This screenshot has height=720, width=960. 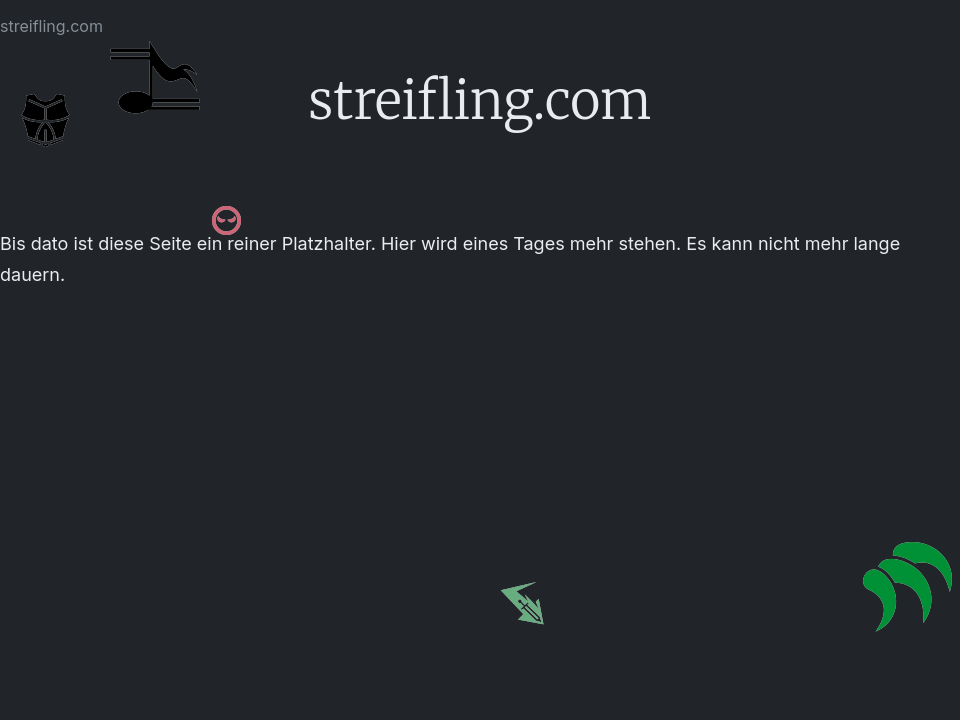 I want to click on adjust audio pitch settings, so click(x=154, y=79).